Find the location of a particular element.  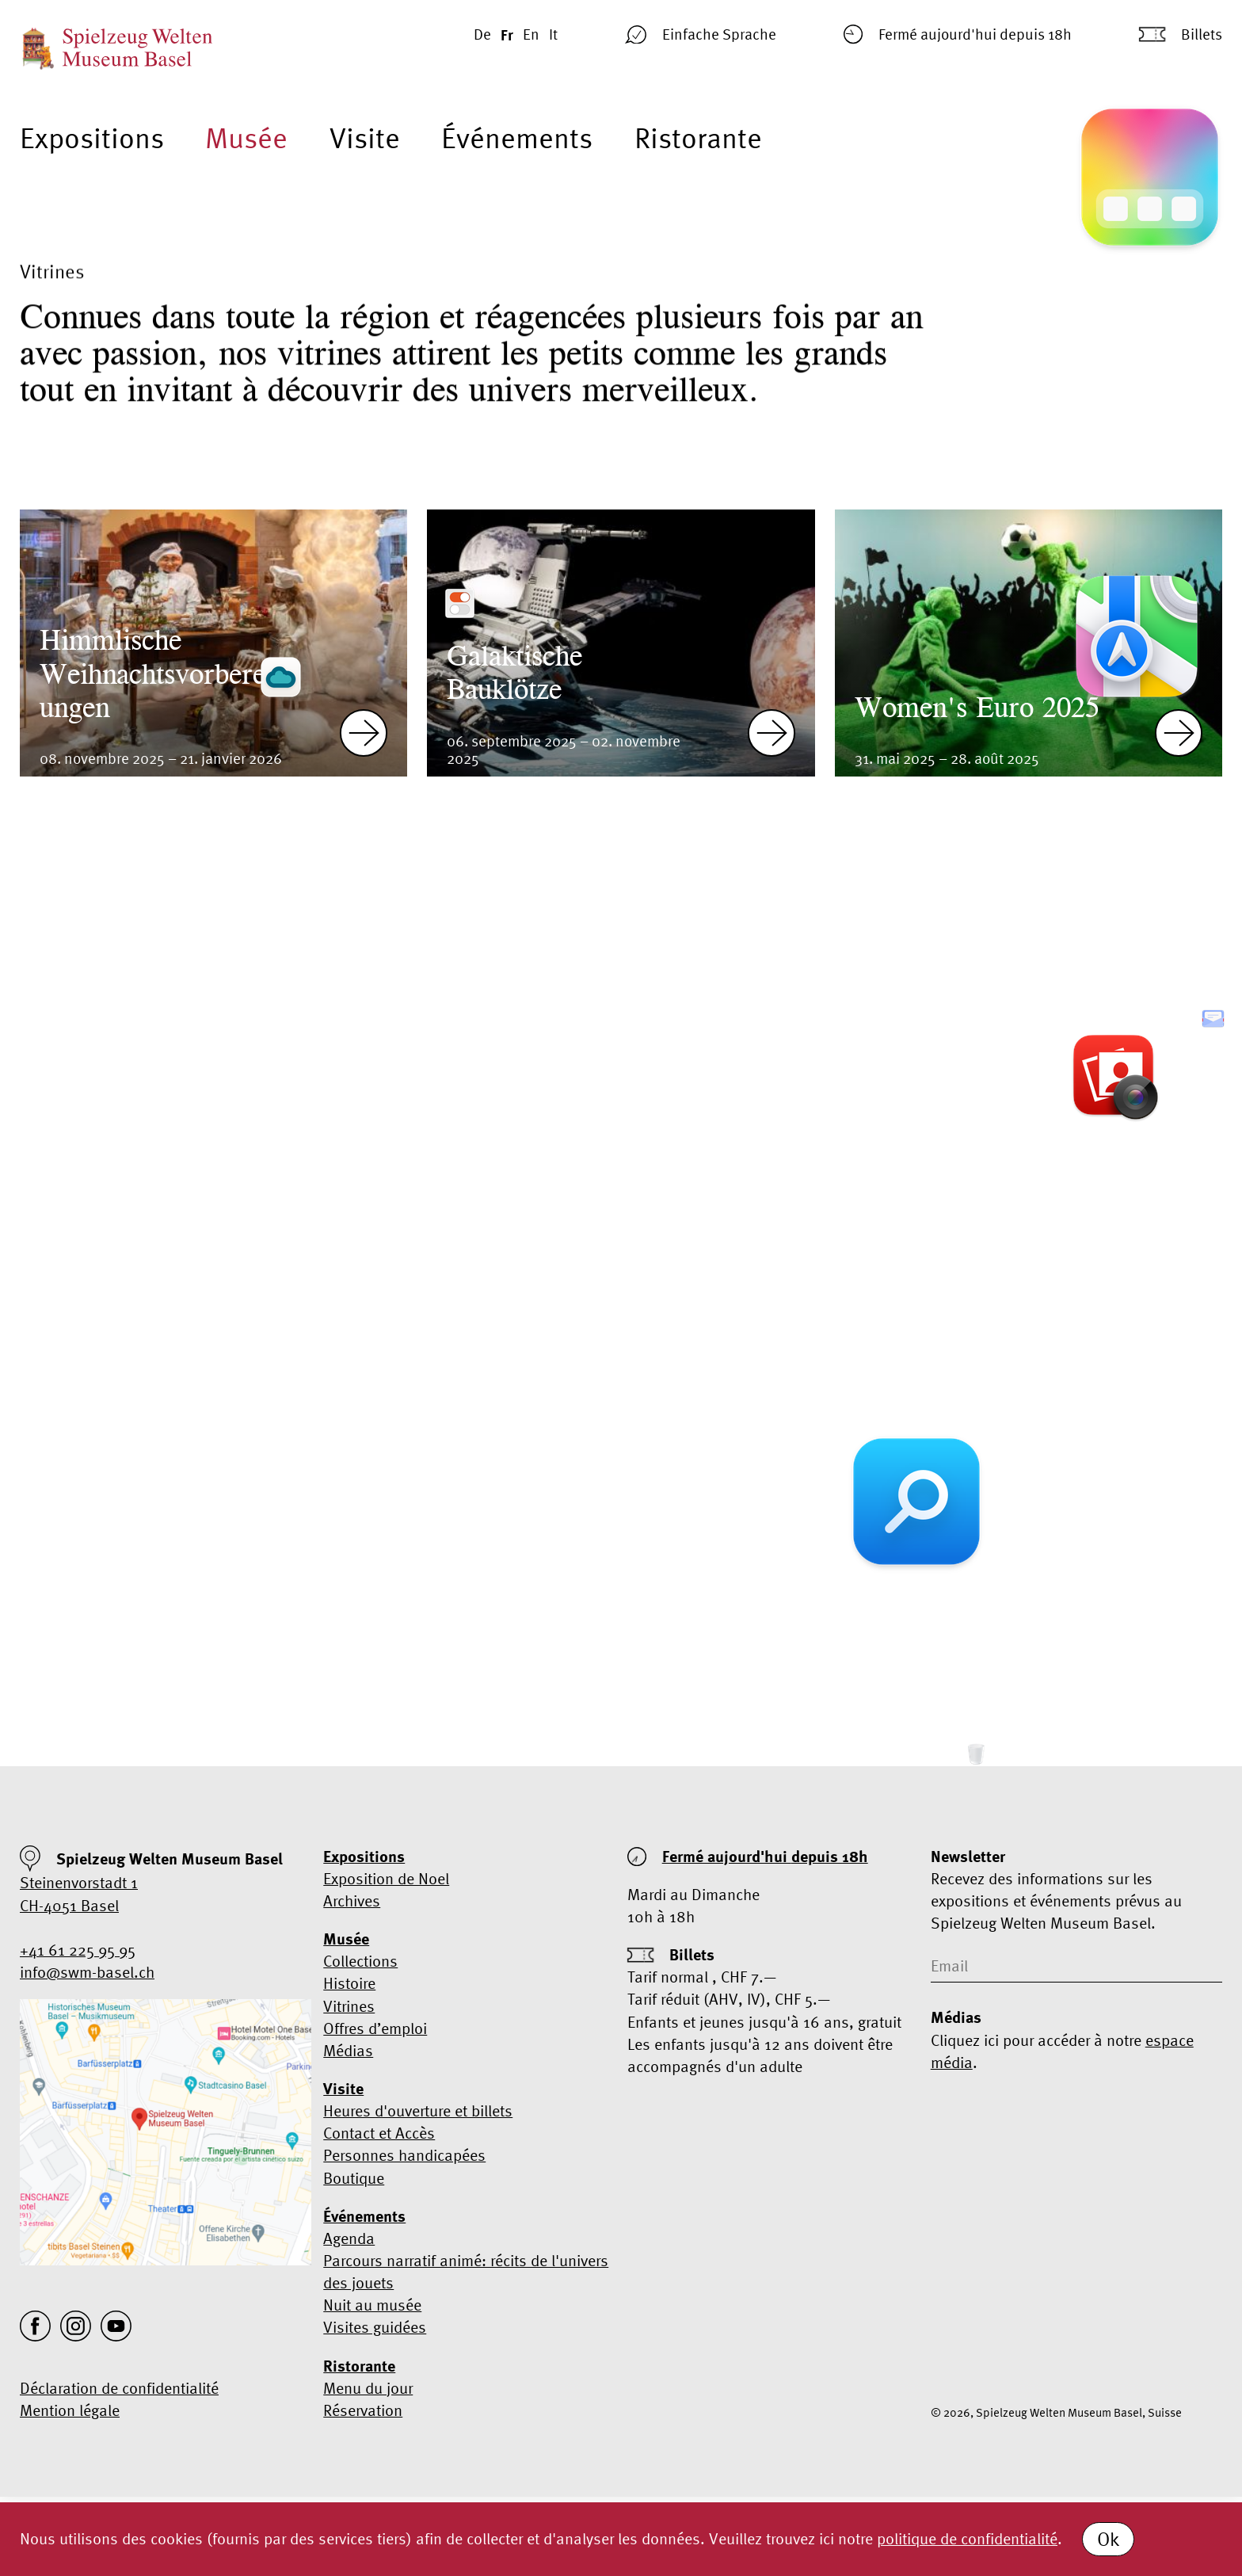

adjust display color and calibration settings is located at coordinates (1149, 177).